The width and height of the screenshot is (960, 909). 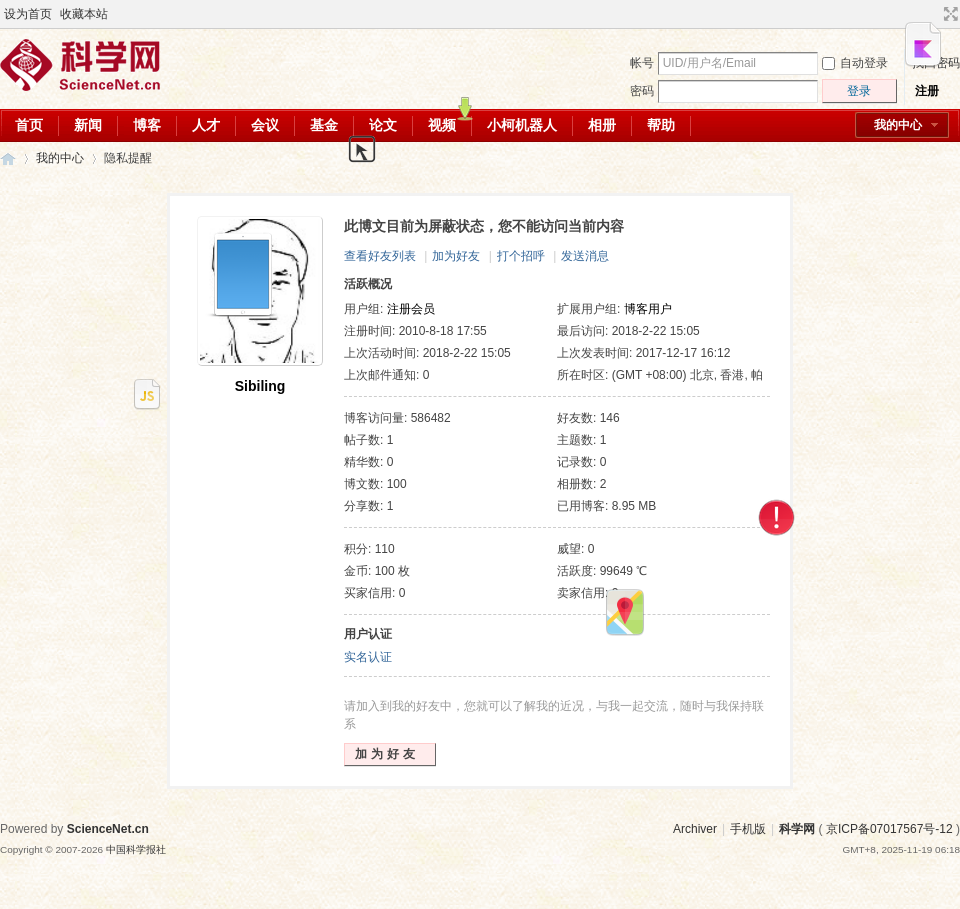 I want to click on iPad device with cellular connectivity, so click(x=243, y=275).